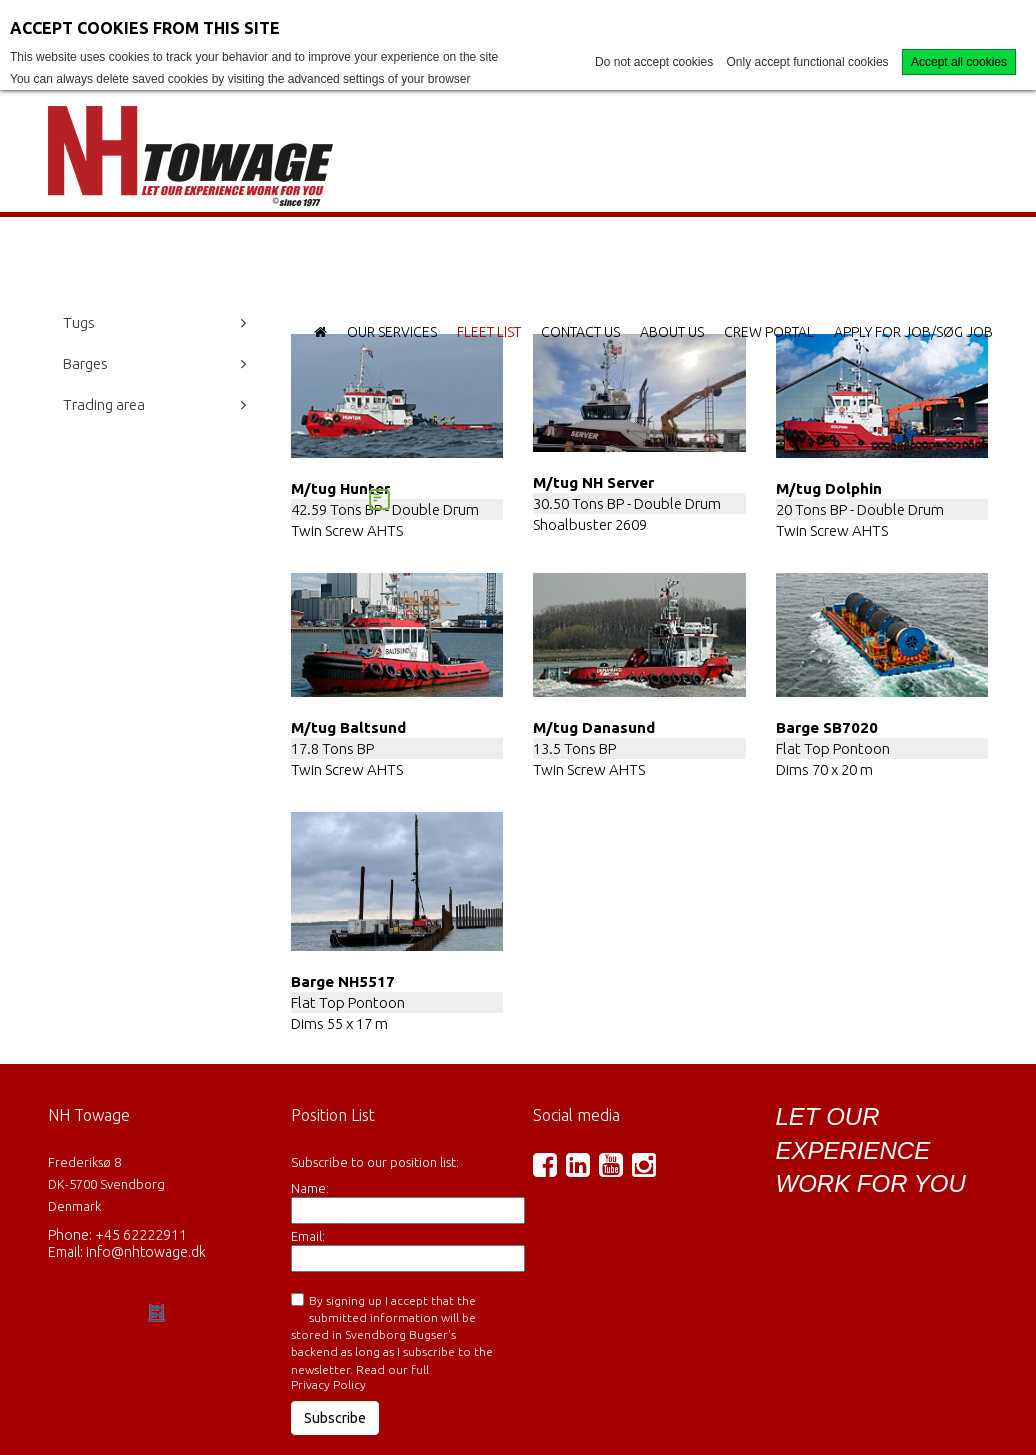  What do you see at coordinates (379, 499) in the screenshot?
I see `align content to top-left of container` at bounding box center [379, 499].